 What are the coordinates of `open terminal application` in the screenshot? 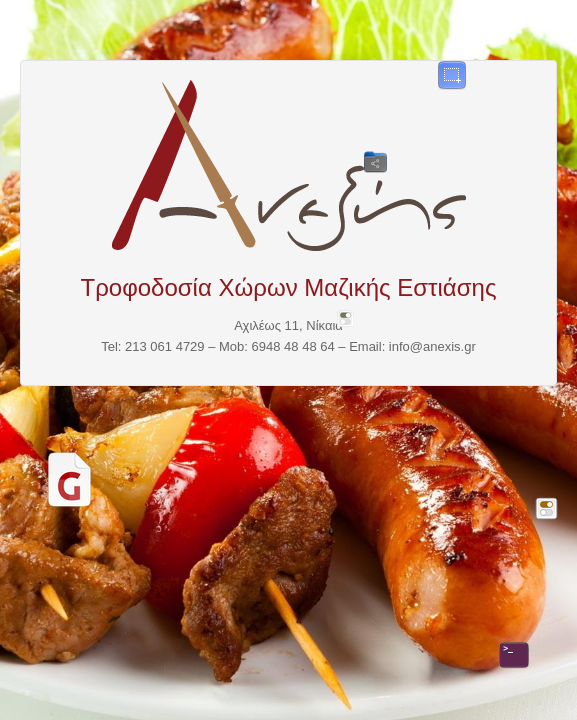 It's located at (514, 655).